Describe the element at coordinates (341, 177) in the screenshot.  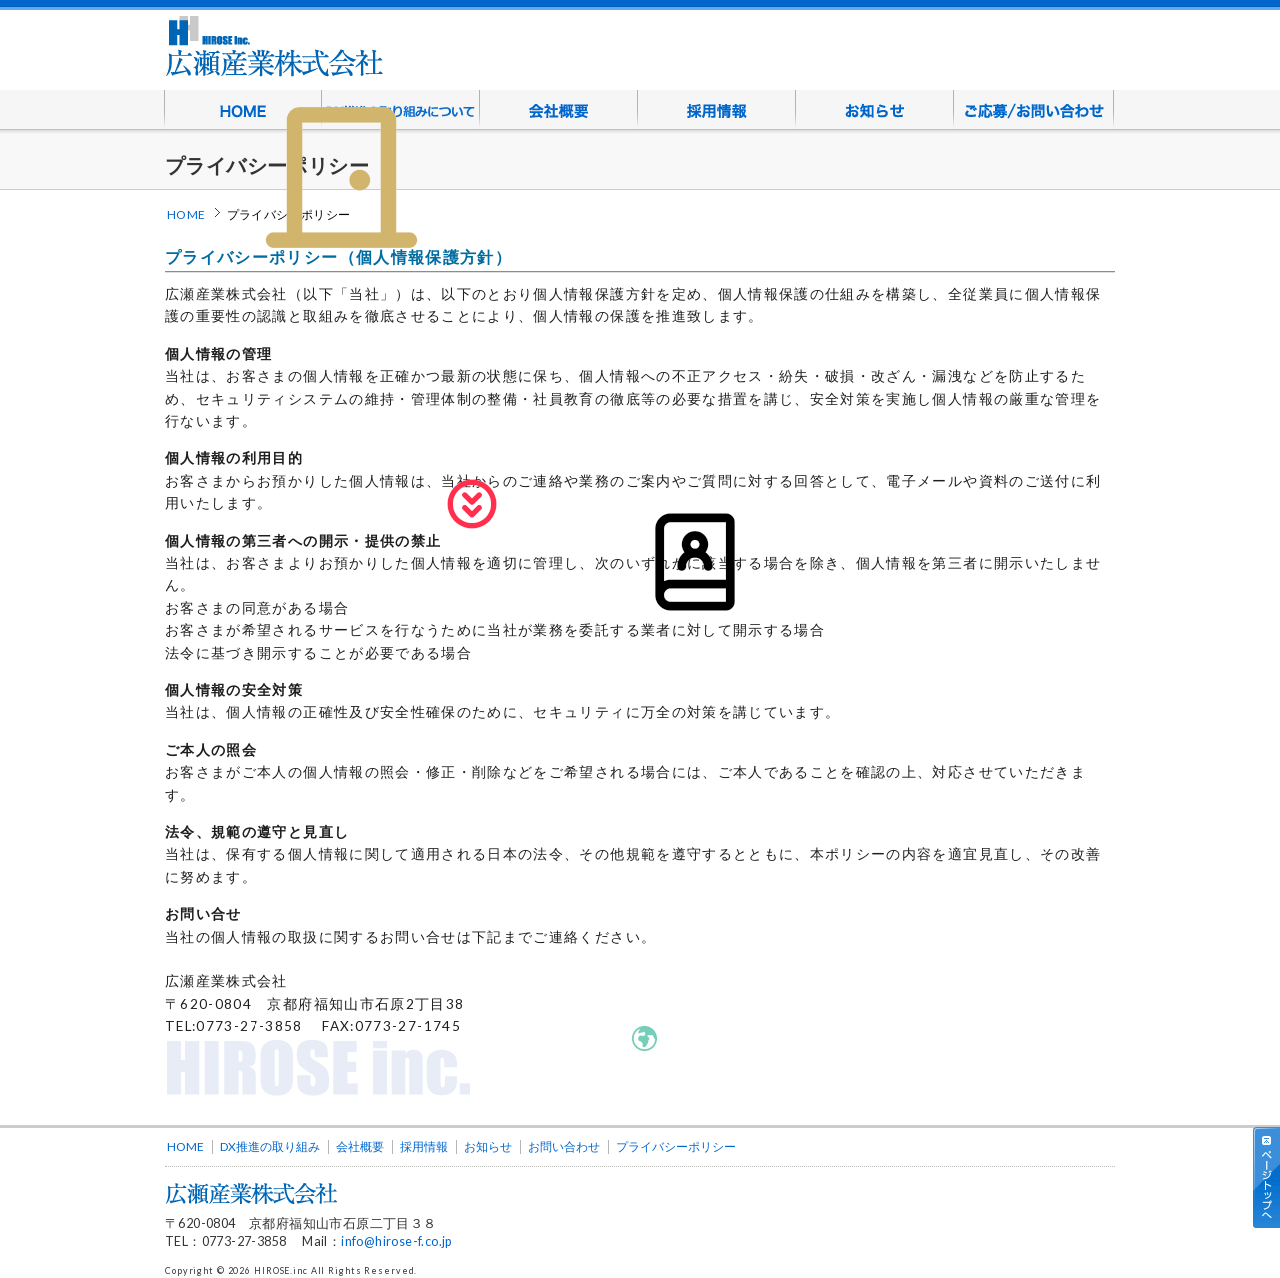
I see `exit or log out of the application` at that location.